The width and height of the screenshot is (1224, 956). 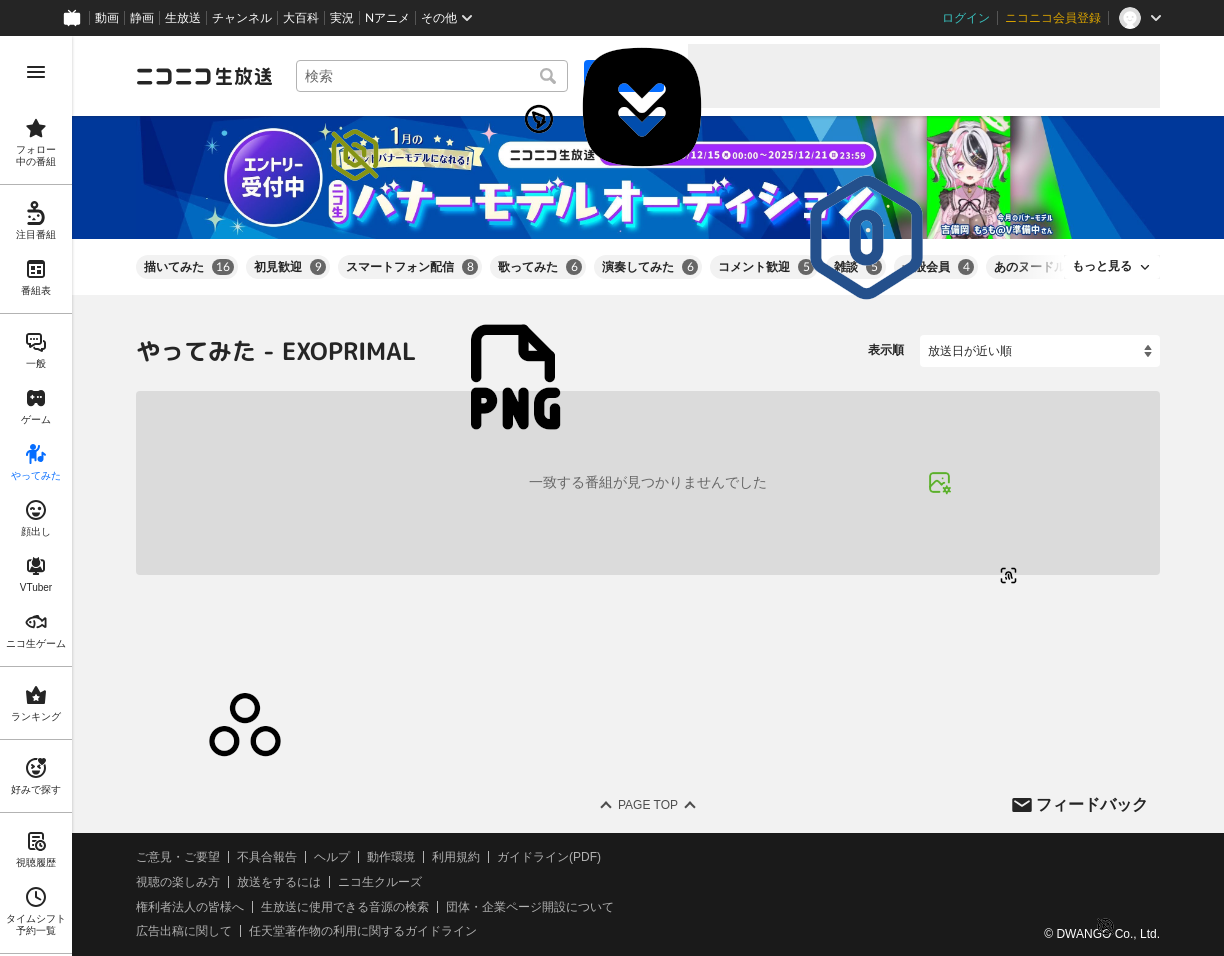 I want to click on access image or photo settings, so click(x=939, y=482).